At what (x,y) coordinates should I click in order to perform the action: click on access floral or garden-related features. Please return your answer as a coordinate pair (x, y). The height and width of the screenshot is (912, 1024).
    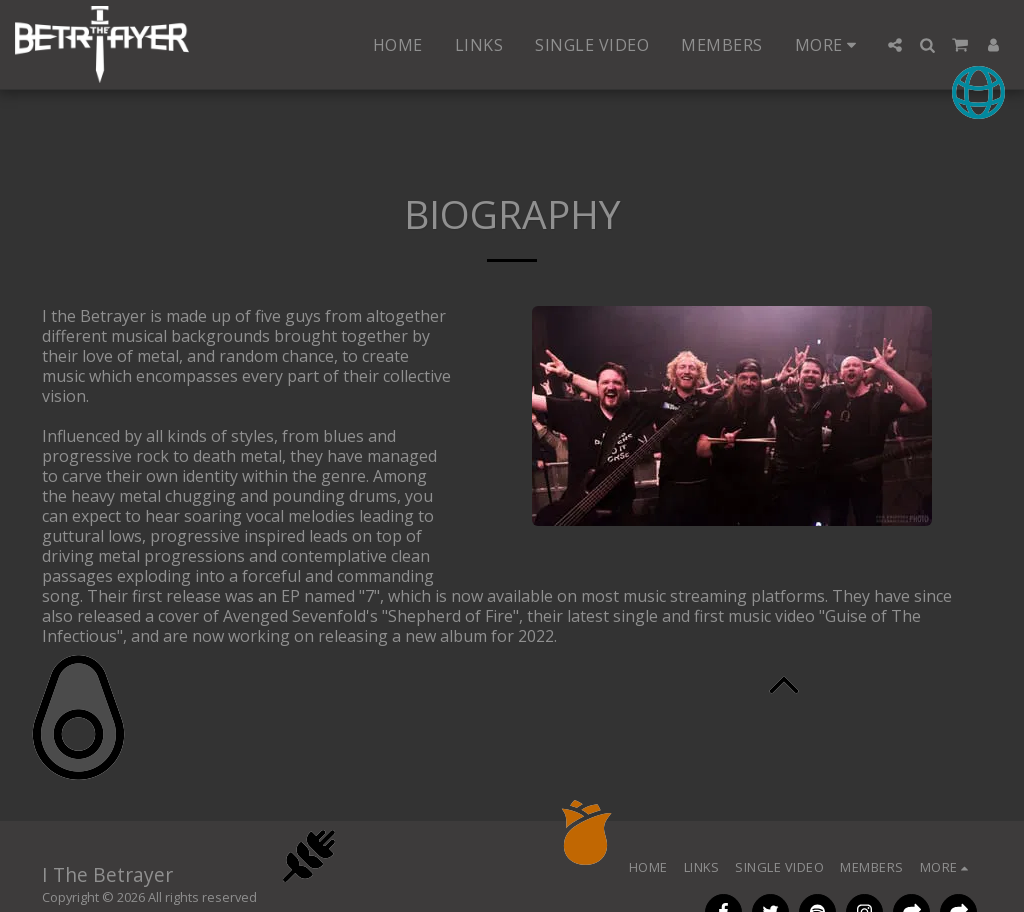
    Looking at the image, I should click on (585, 832).